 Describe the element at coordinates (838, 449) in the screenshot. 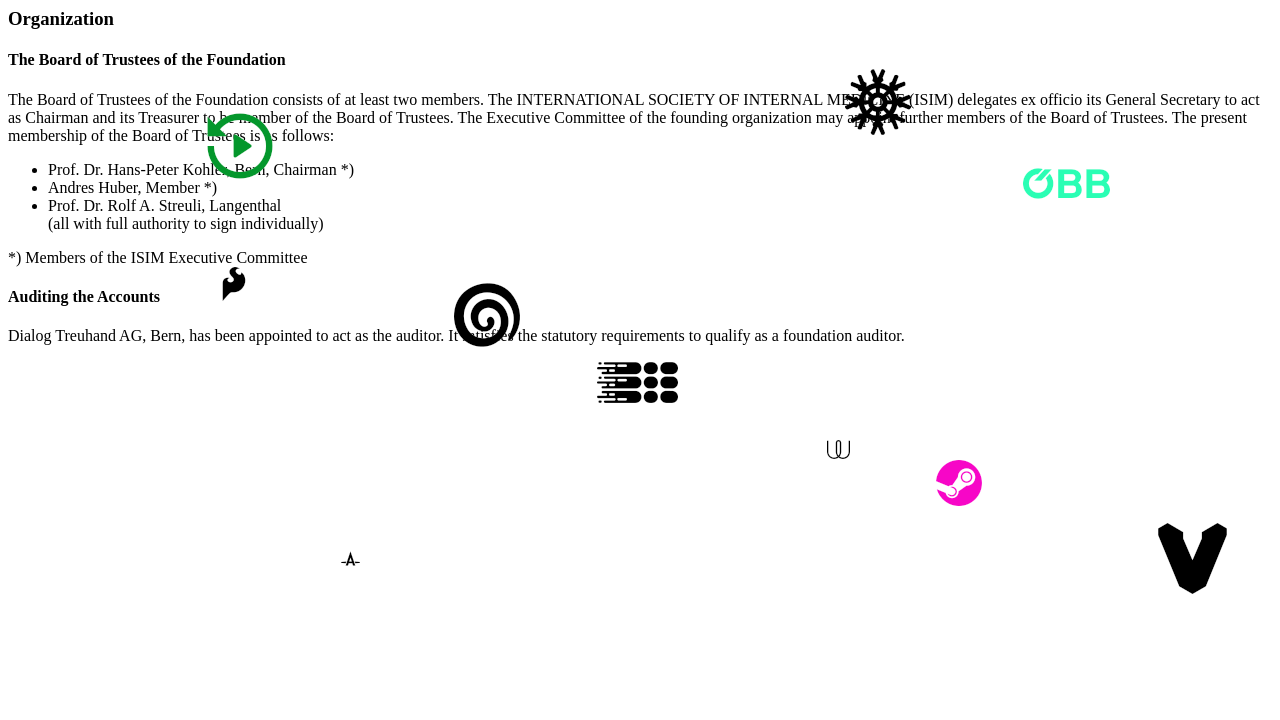

I see `open wire messaging app` at that location.